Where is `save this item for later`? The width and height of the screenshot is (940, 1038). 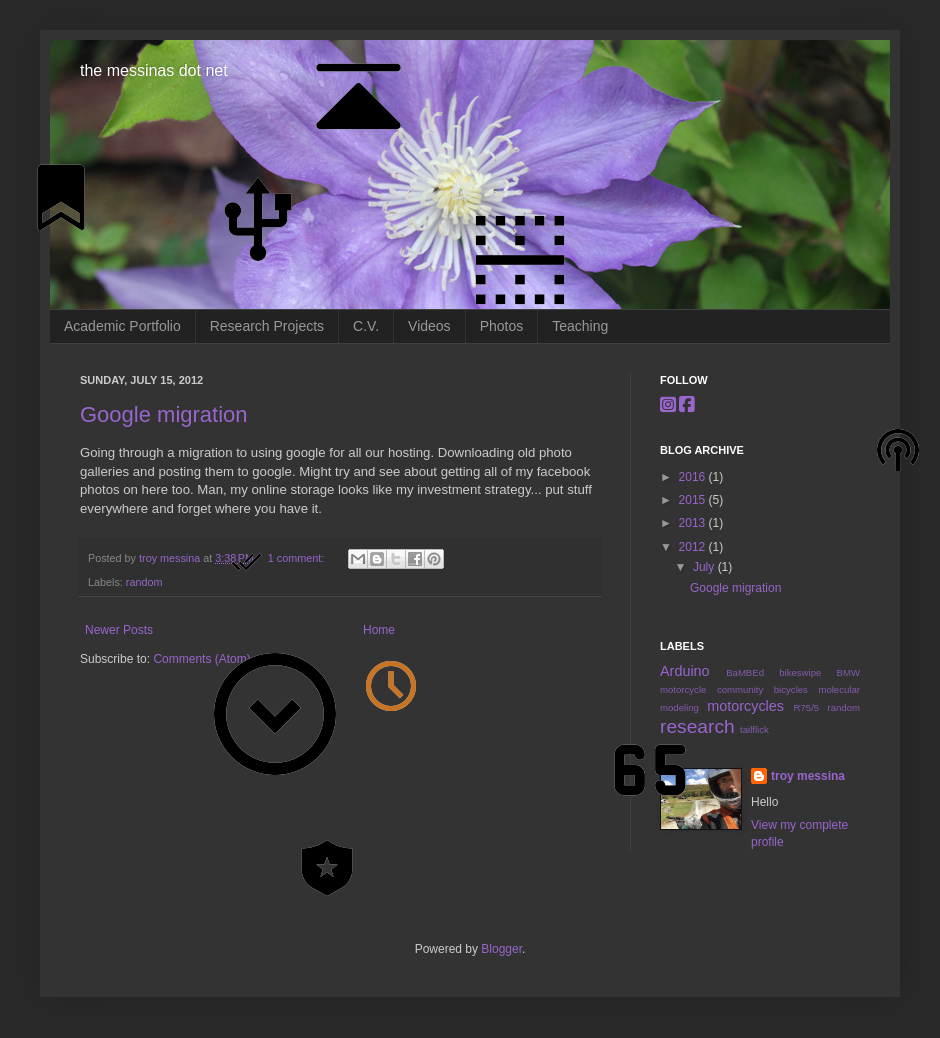 save this item for later is located at coordinates (61, 196).